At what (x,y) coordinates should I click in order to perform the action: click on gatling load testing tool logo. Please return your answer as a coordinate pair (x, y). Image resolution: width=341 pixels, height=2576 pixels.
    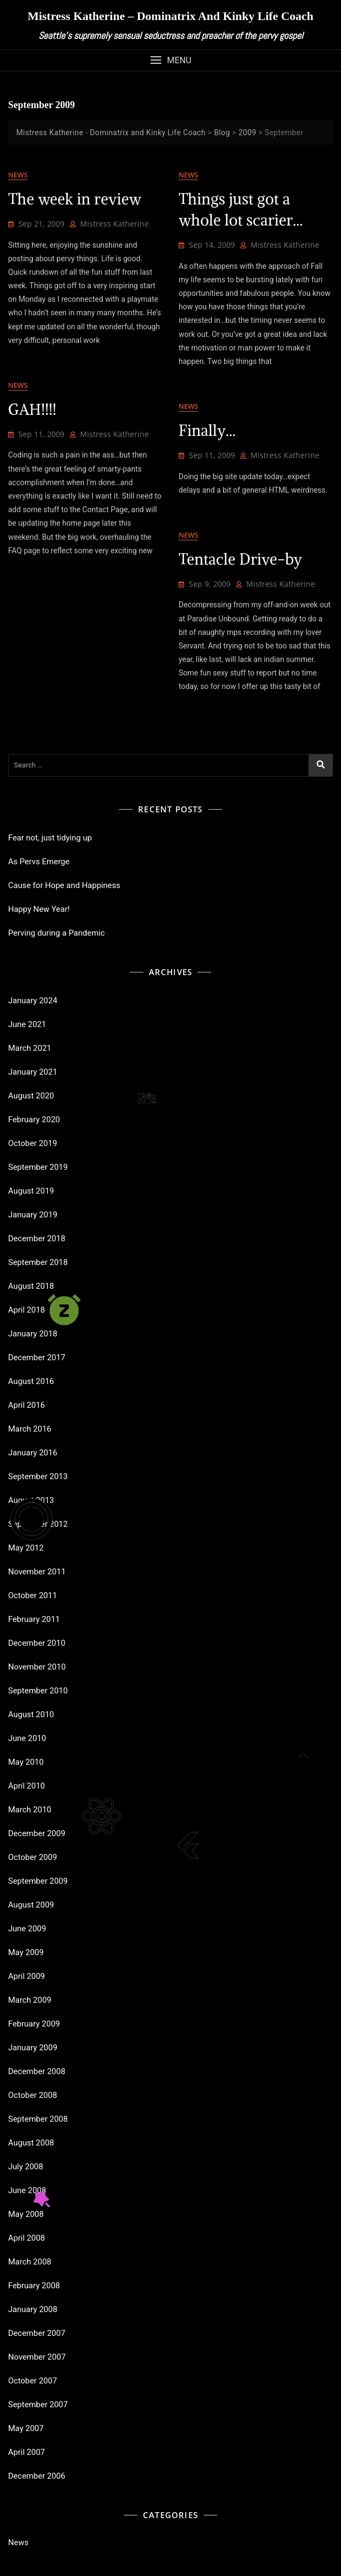
    Looking at the image, I should click on (146, 1098).